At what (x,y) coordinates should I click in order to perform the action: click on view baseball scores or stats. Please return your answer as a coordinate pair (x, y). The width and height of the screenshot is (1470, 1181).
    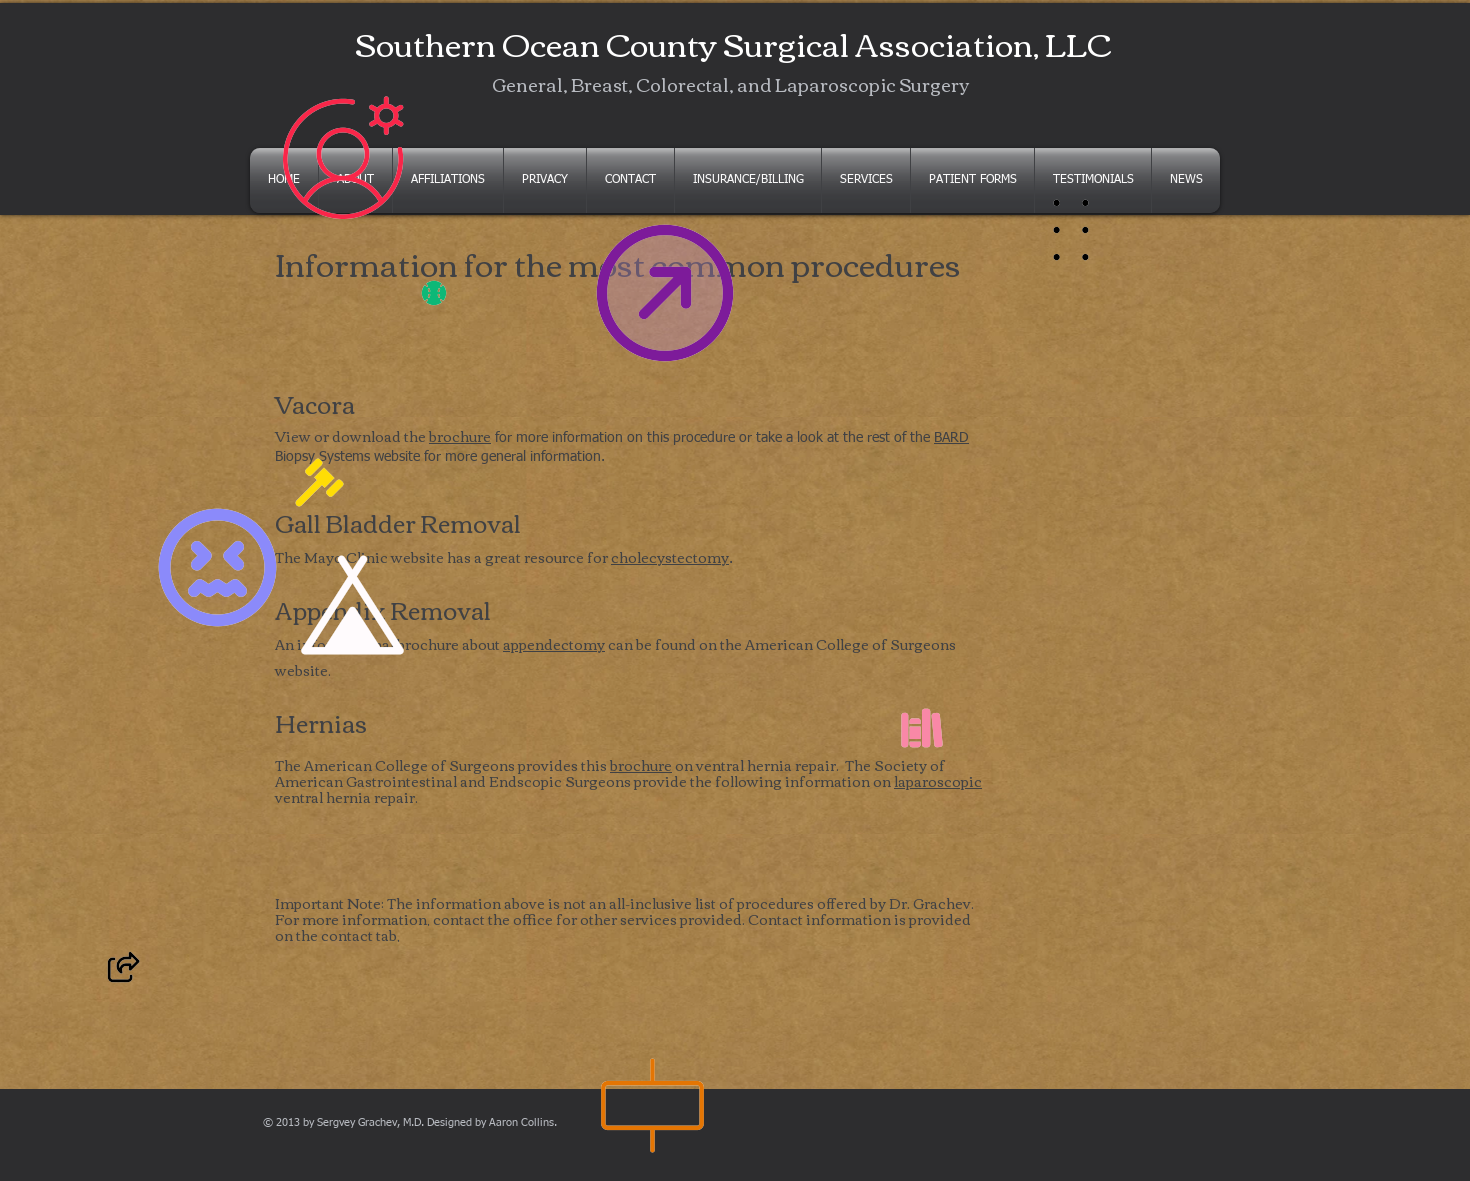
    Looking at the image, I should click on (434, 293).